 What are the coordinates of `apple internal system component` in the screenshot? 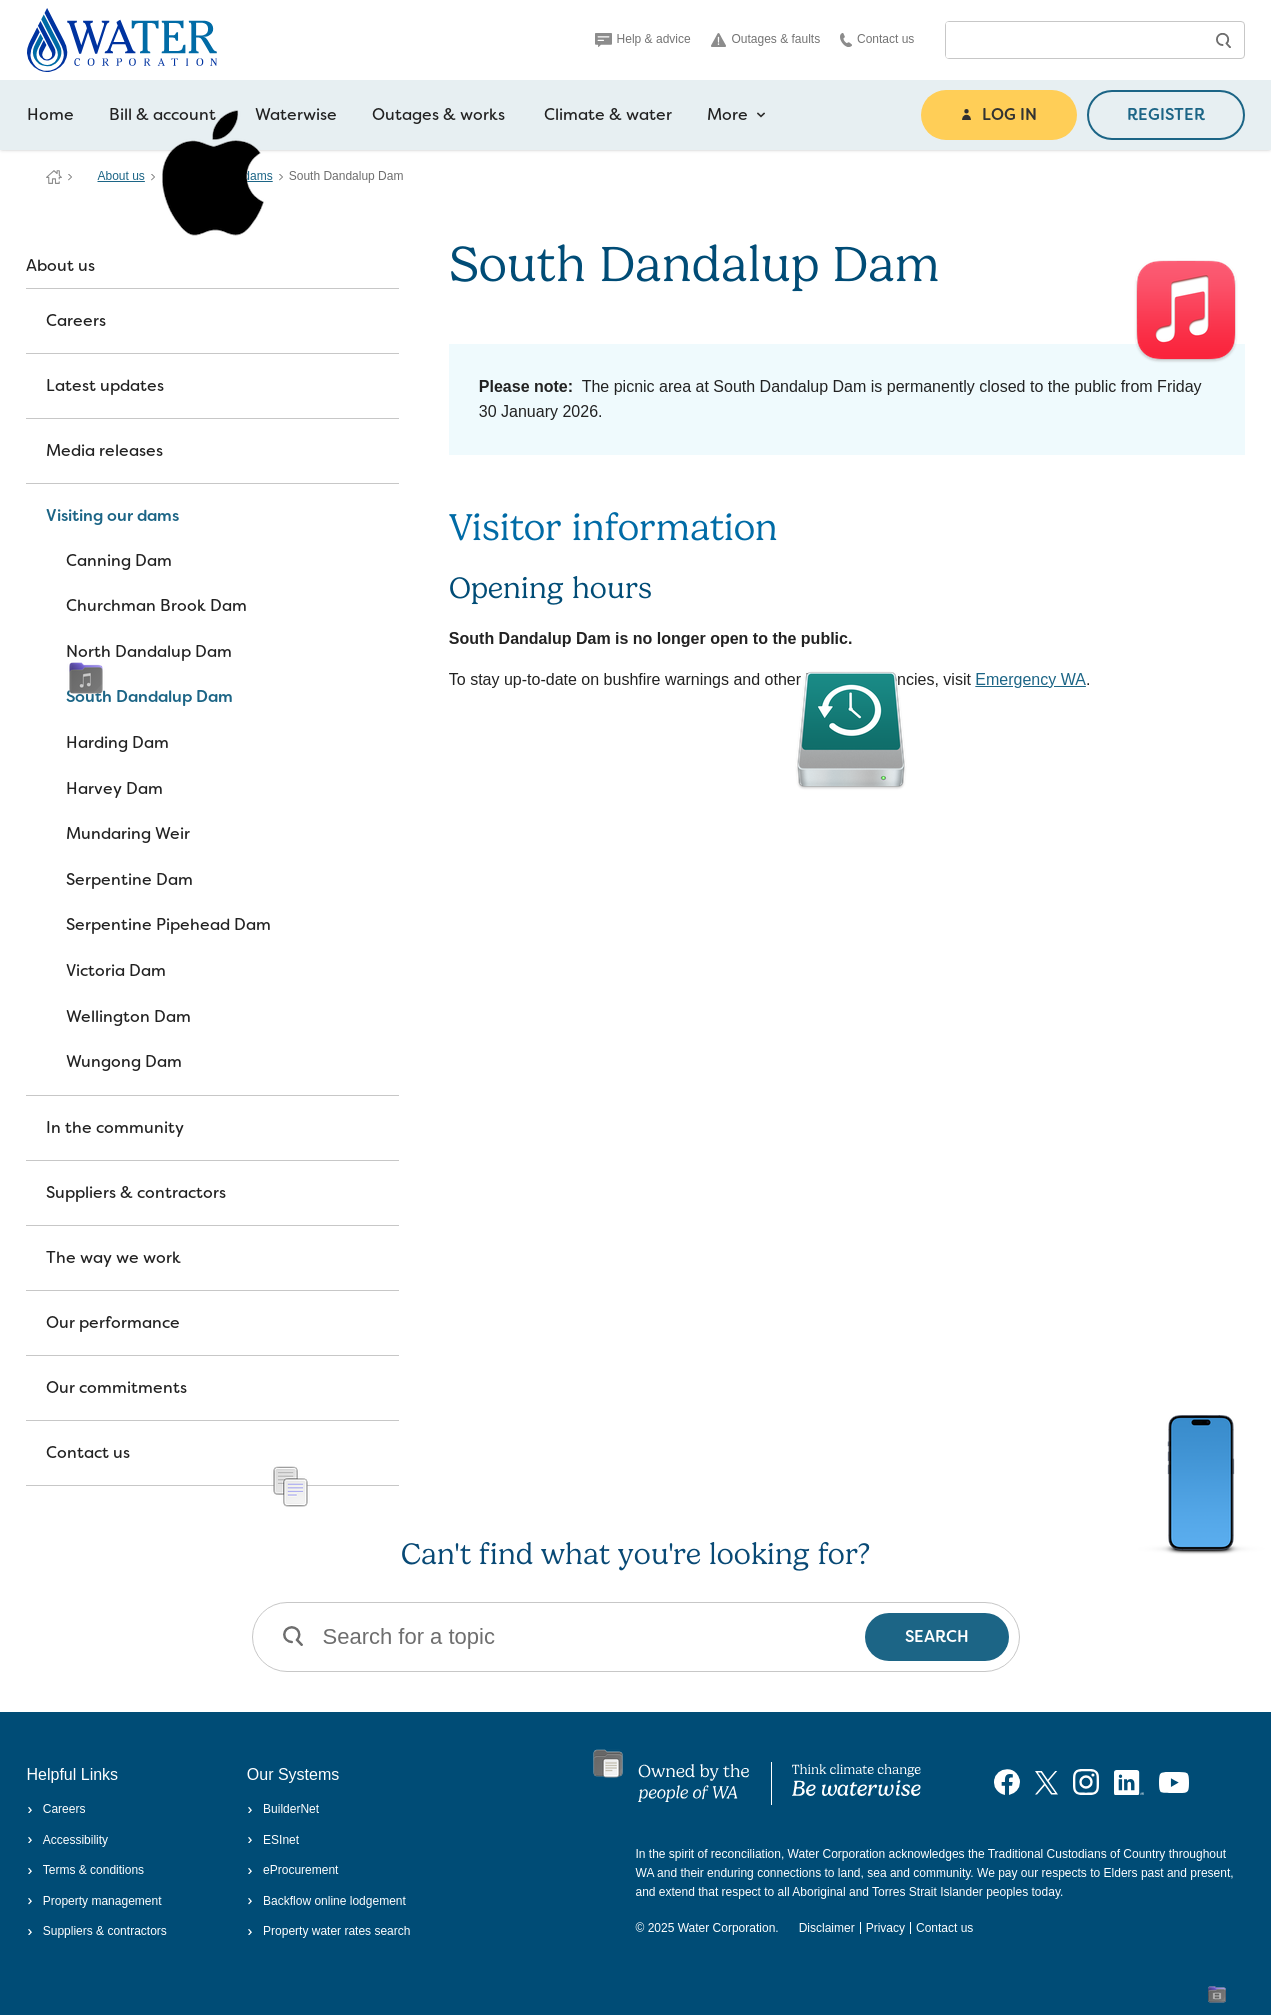 It's located at (213, 173).